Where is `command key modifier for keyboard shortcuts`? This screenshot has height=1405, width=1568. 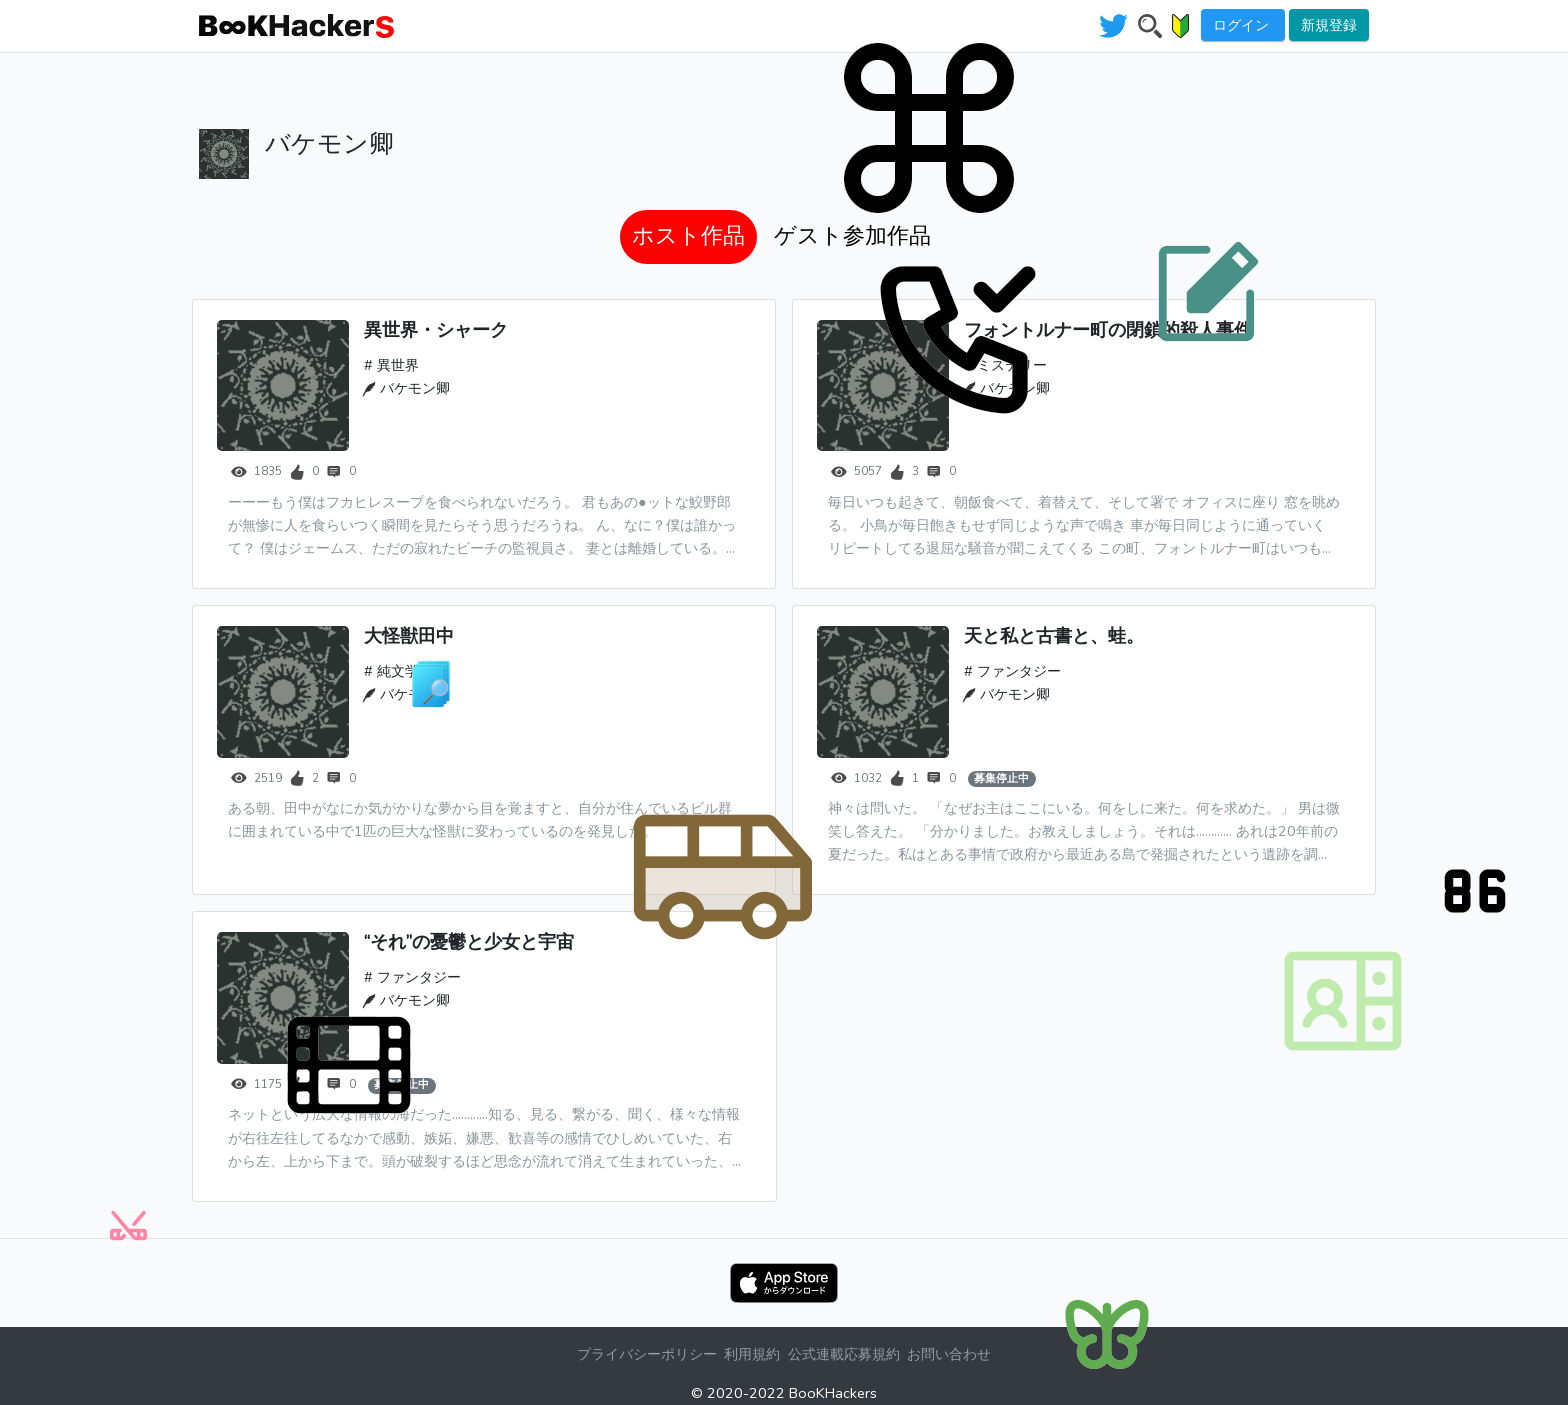
command key modifier for keyboard shortcuts is located at coordinates (929, 128).